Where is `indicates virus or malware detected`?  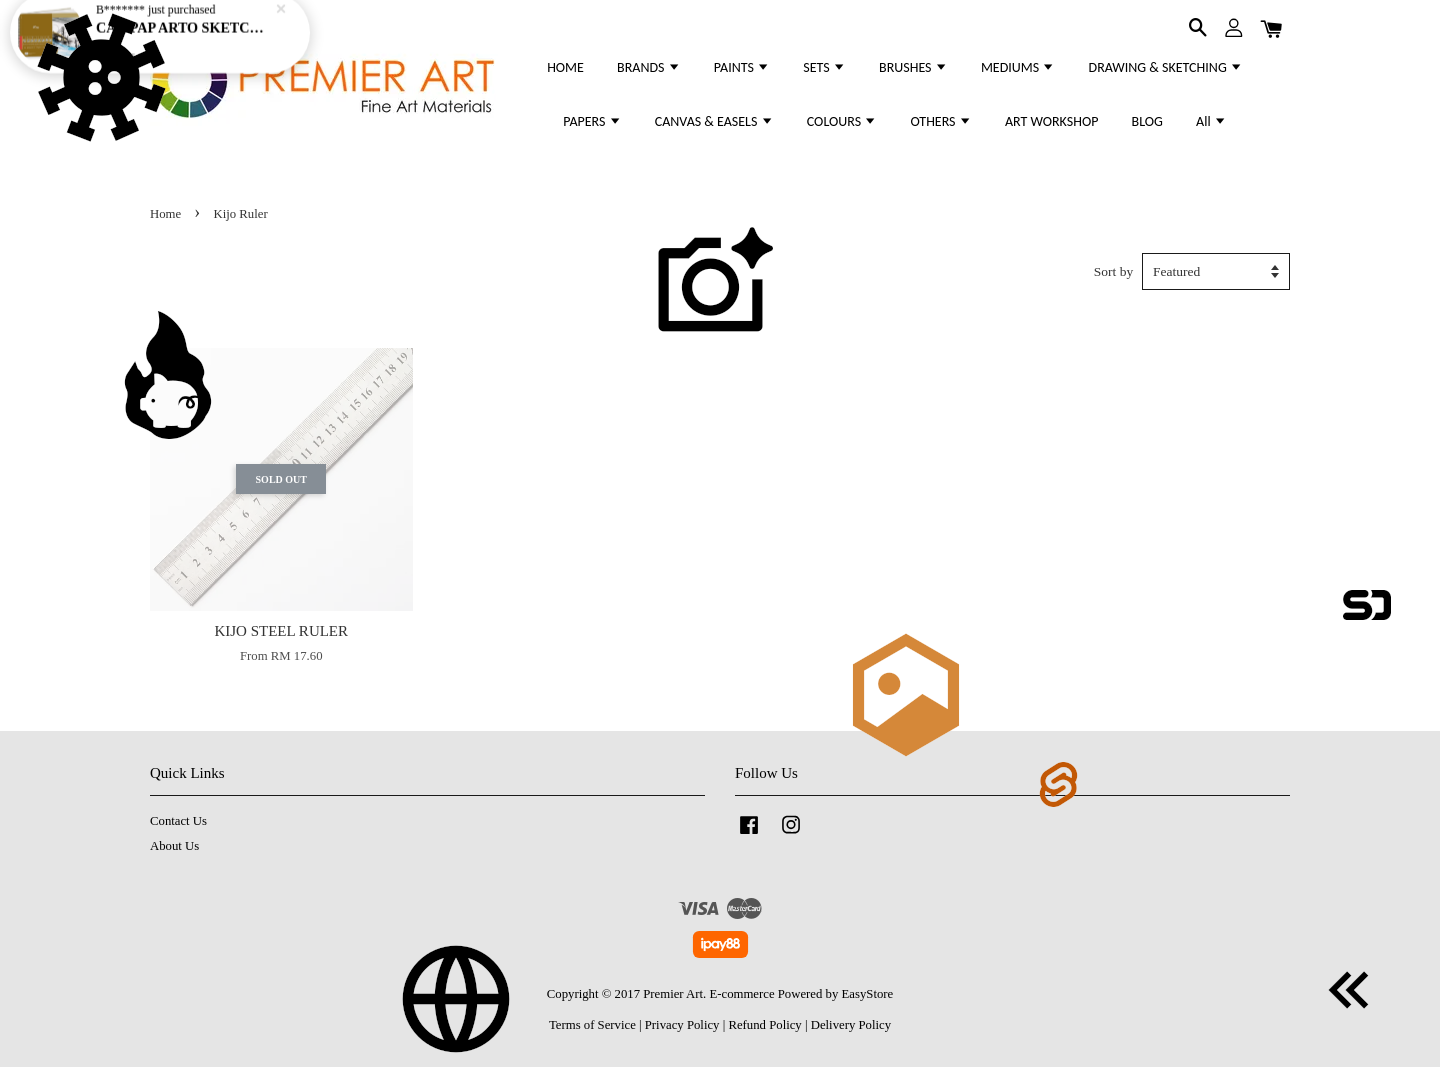
indicates virus or malware detected is located at coordinates (101, 77).